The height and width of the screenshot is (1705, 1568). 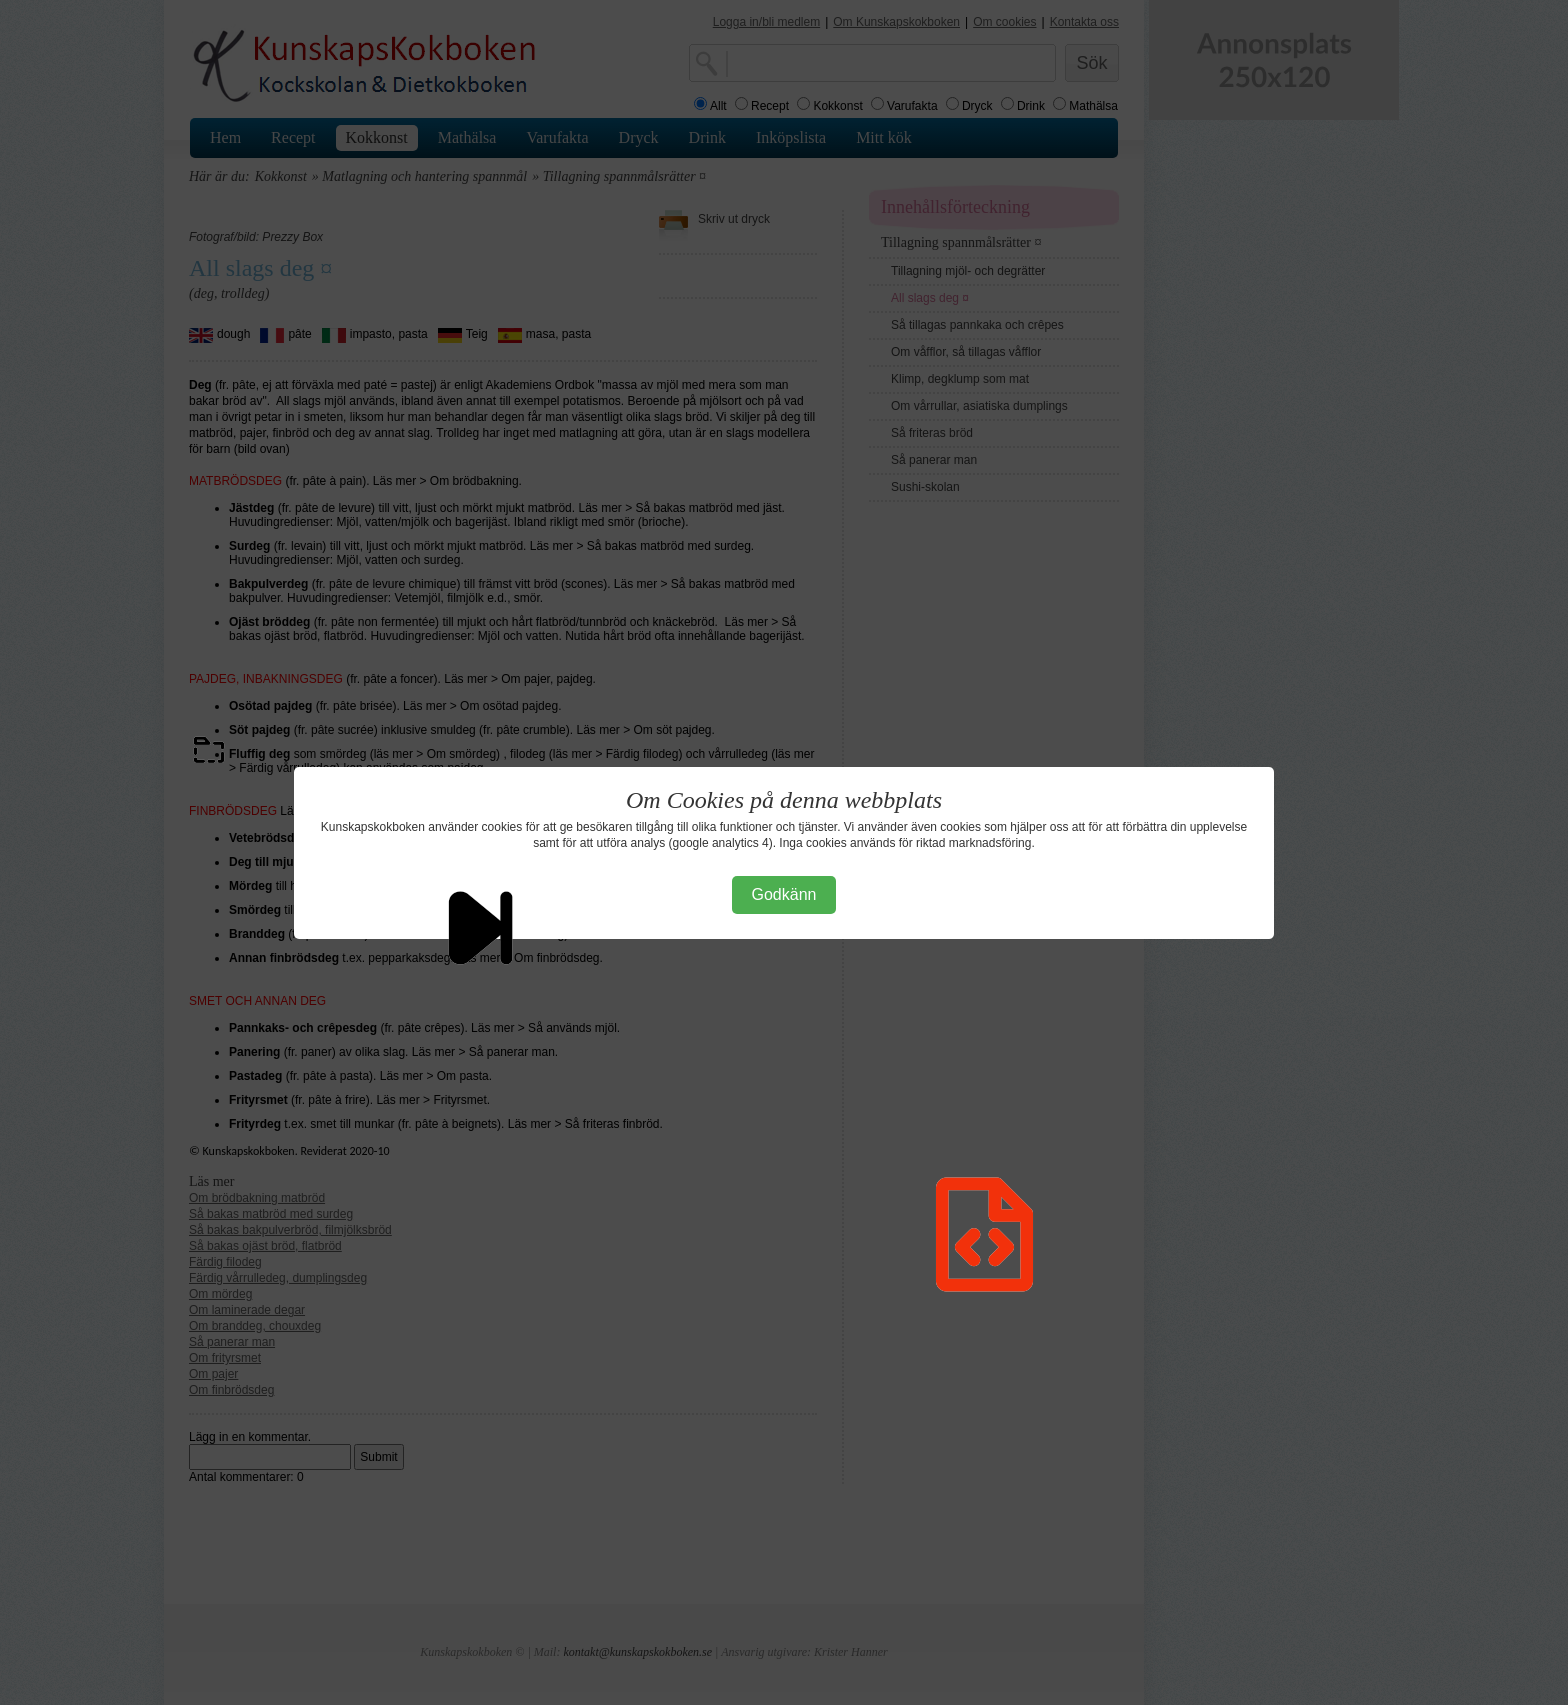 What do you see at coordinates (984, 1234) in the screenshot?
I see `view source code file` at bounding box center [984, 1234].